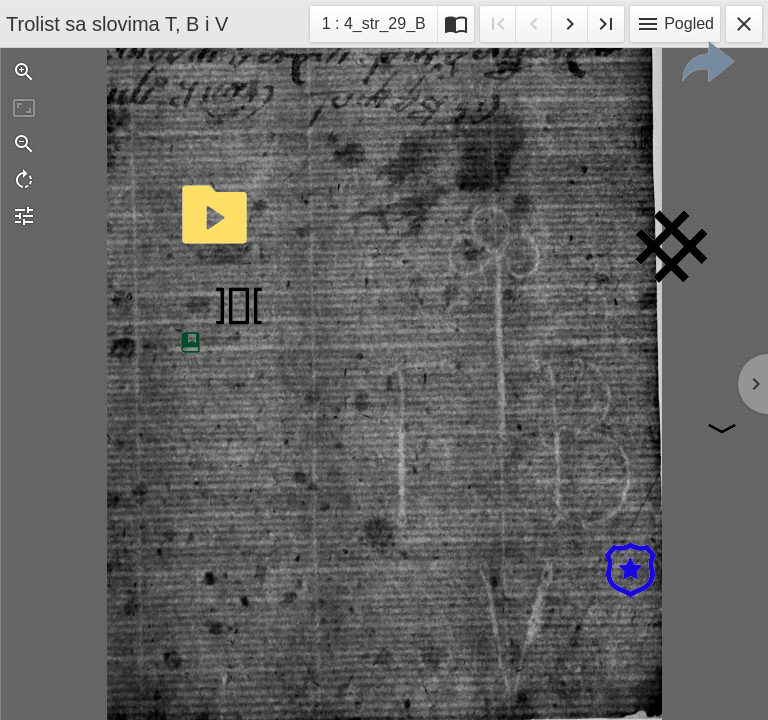 The height and width of the screenshot is (720, 768). What do you see at coordinates (630, 569) in the screenshot?
I see `indicates law enforcement or official authority` at bounding box center [630, 569].